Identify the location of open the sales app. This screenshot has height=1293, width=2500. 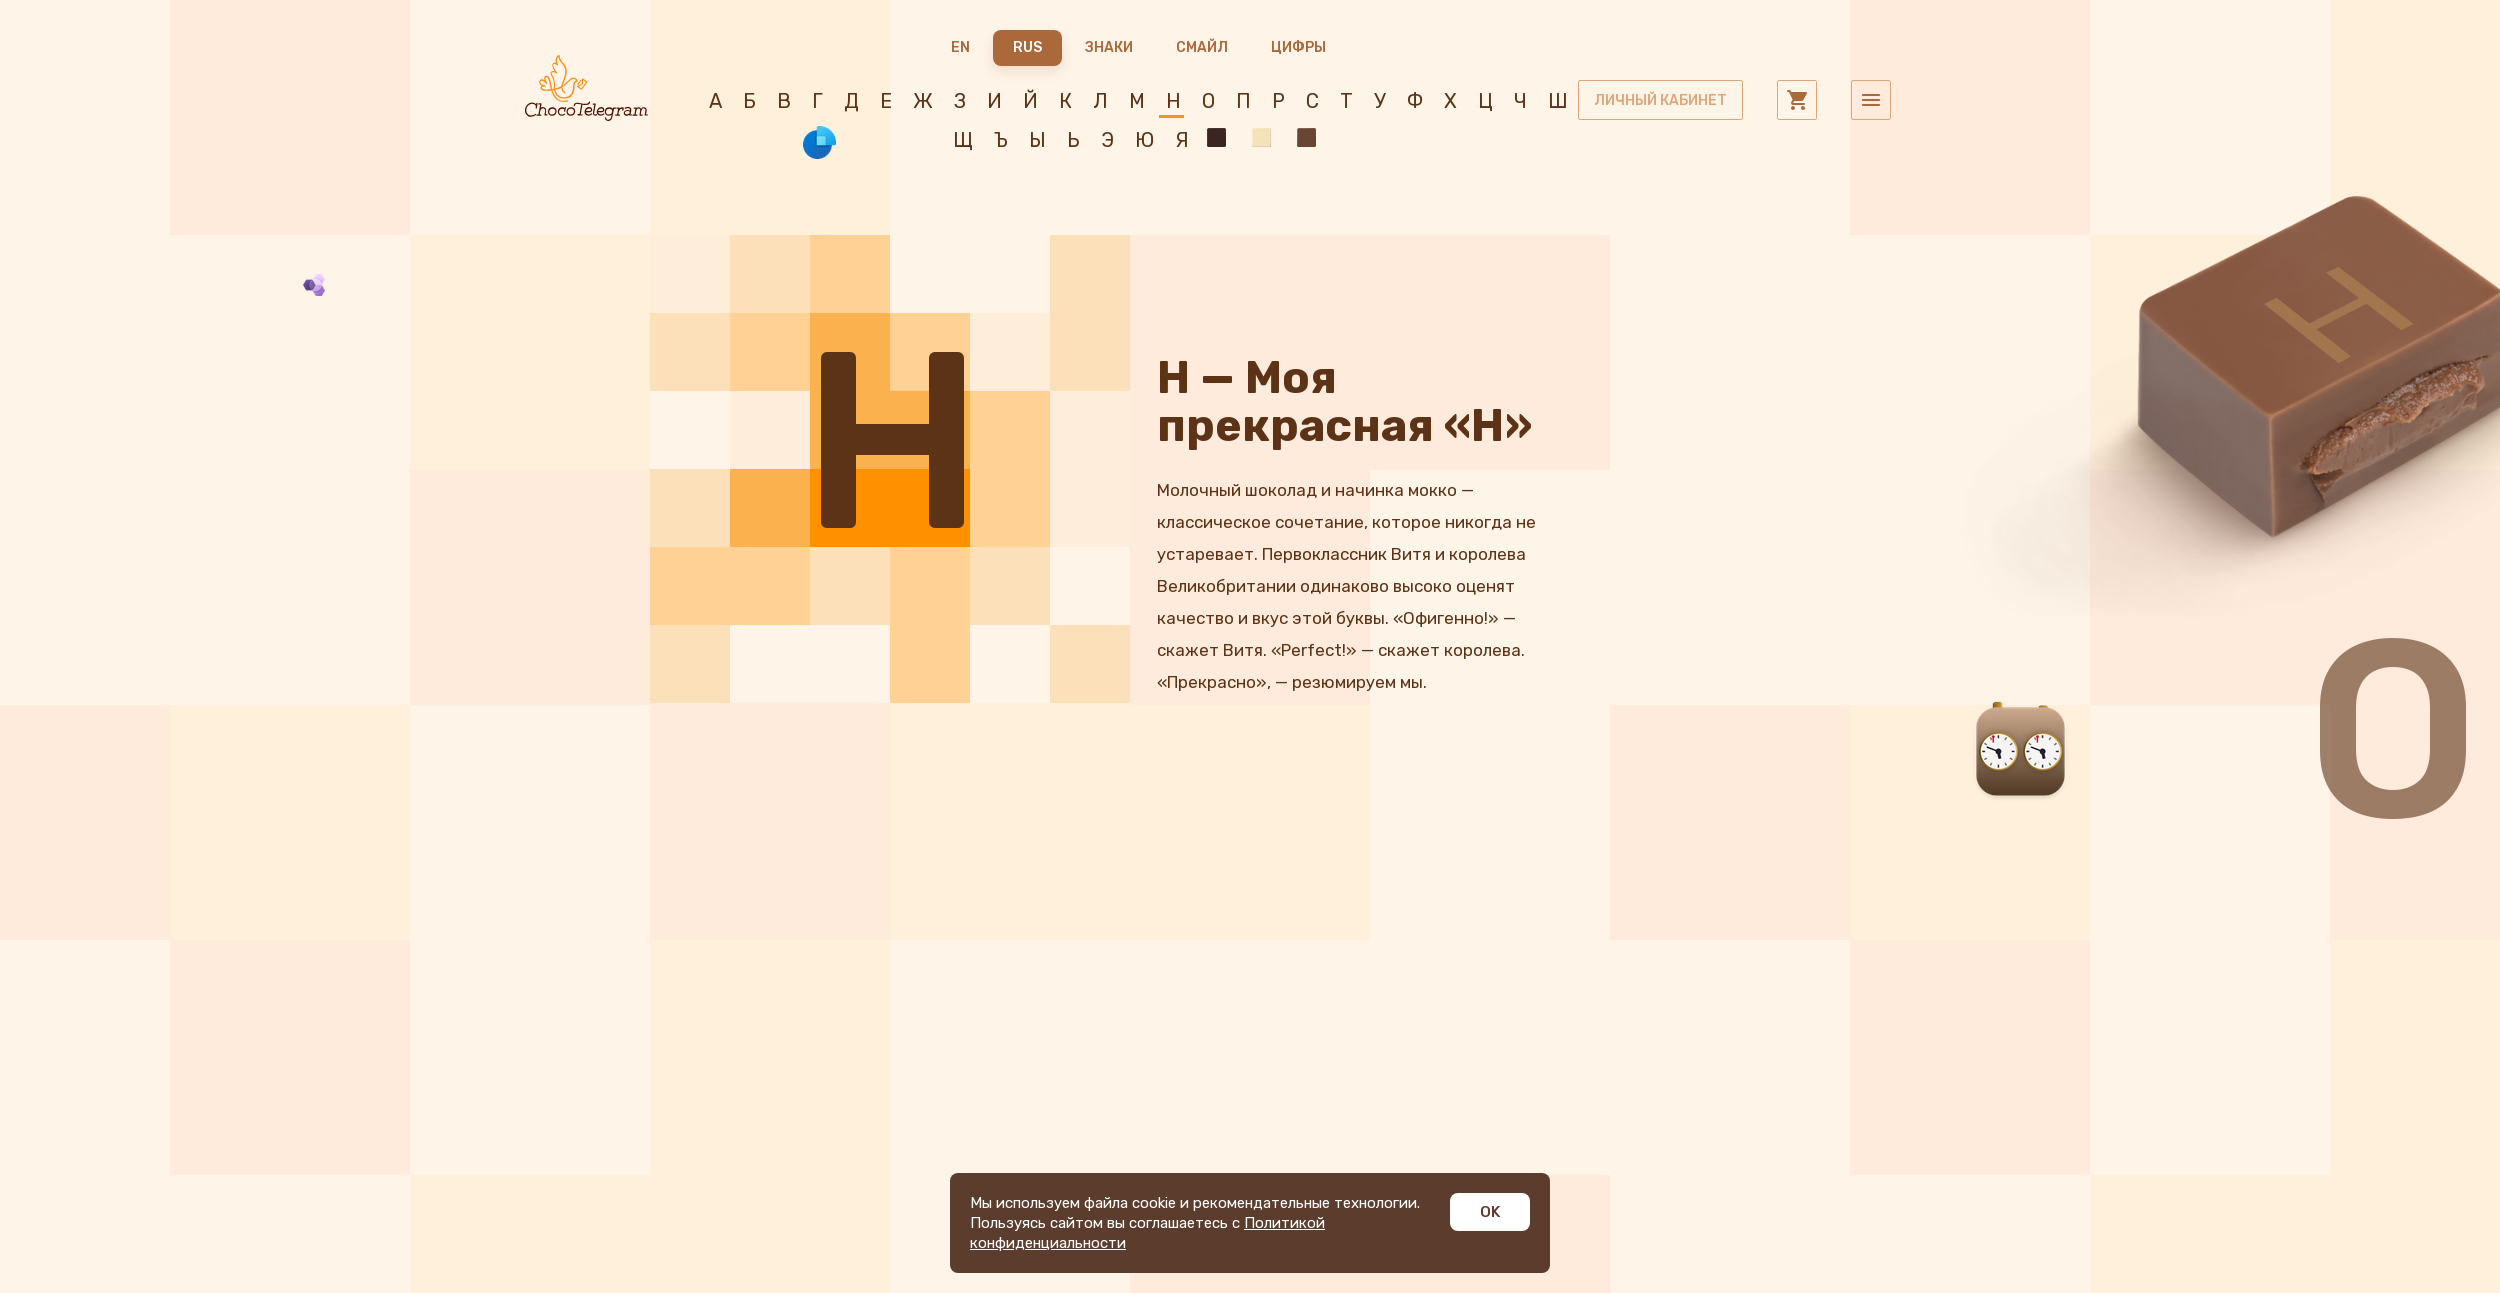
(819, 142).